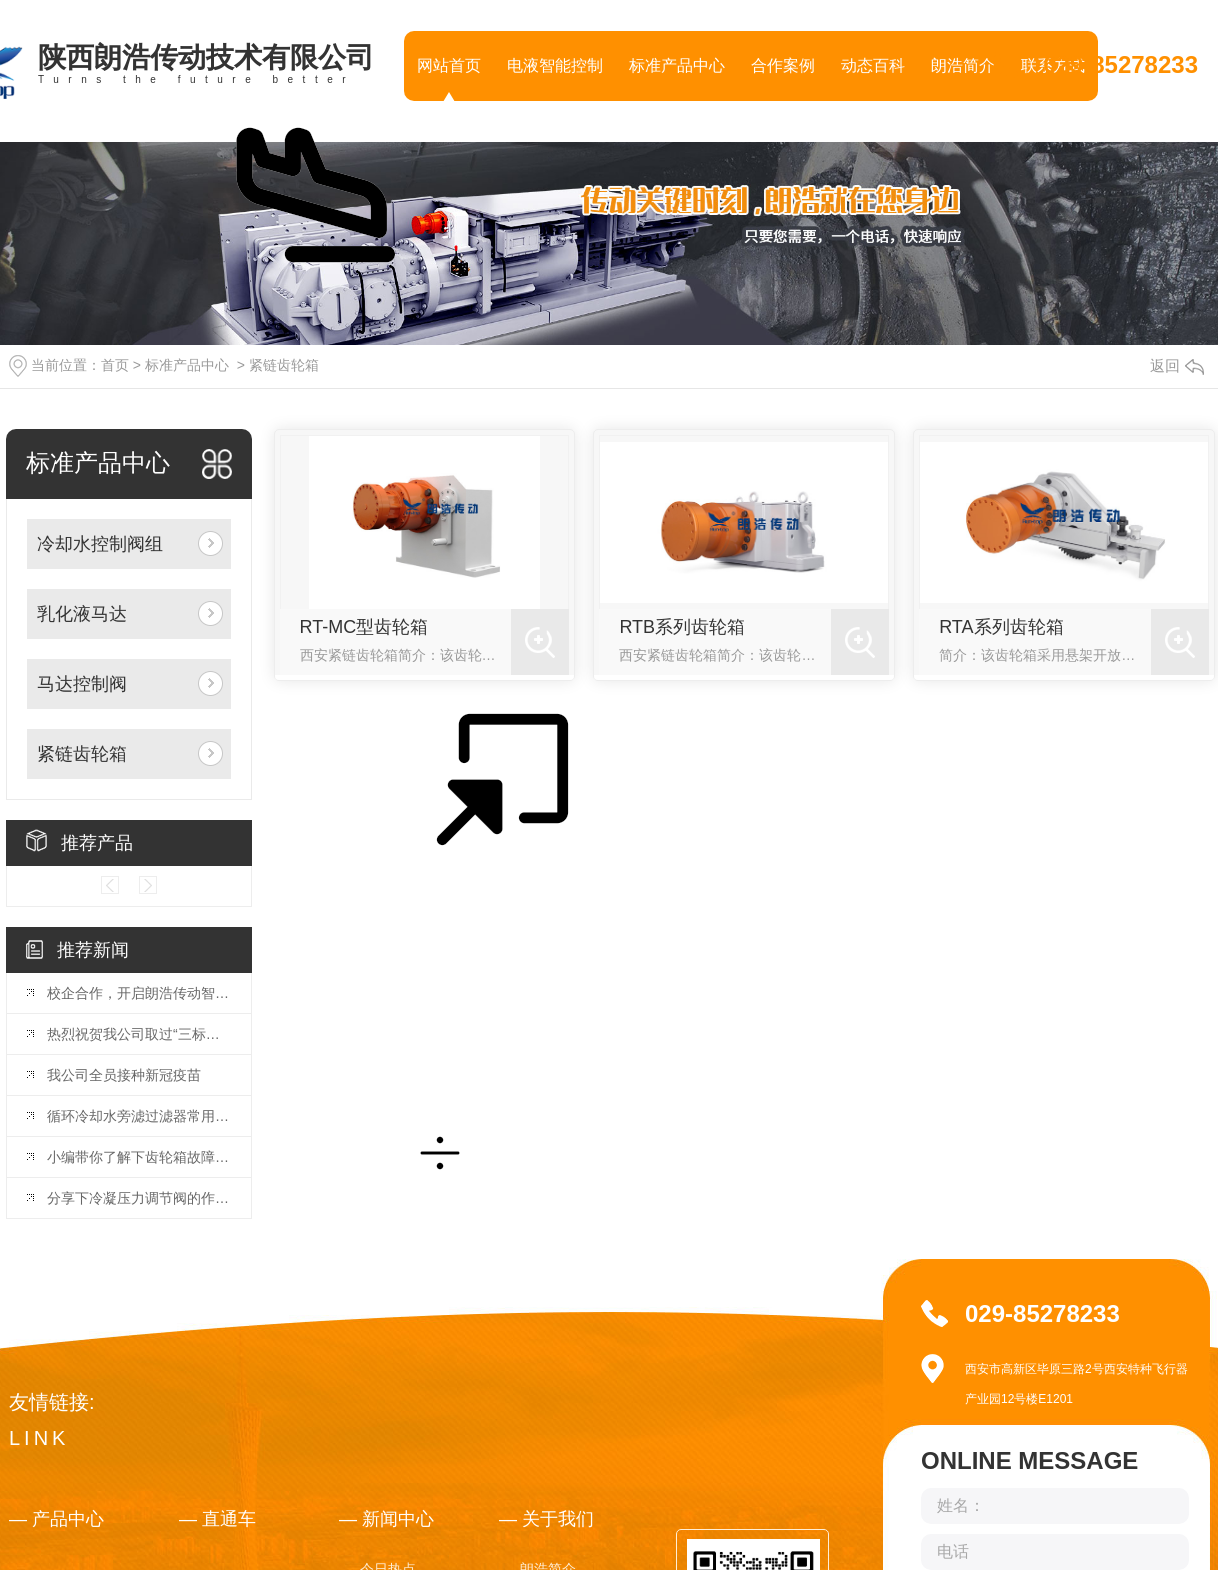 This screenshot has height=1570, width=1218. Describe the element at coordinates (309, 195) in the screenshot. I see `indicates flight arrival status` at that location.